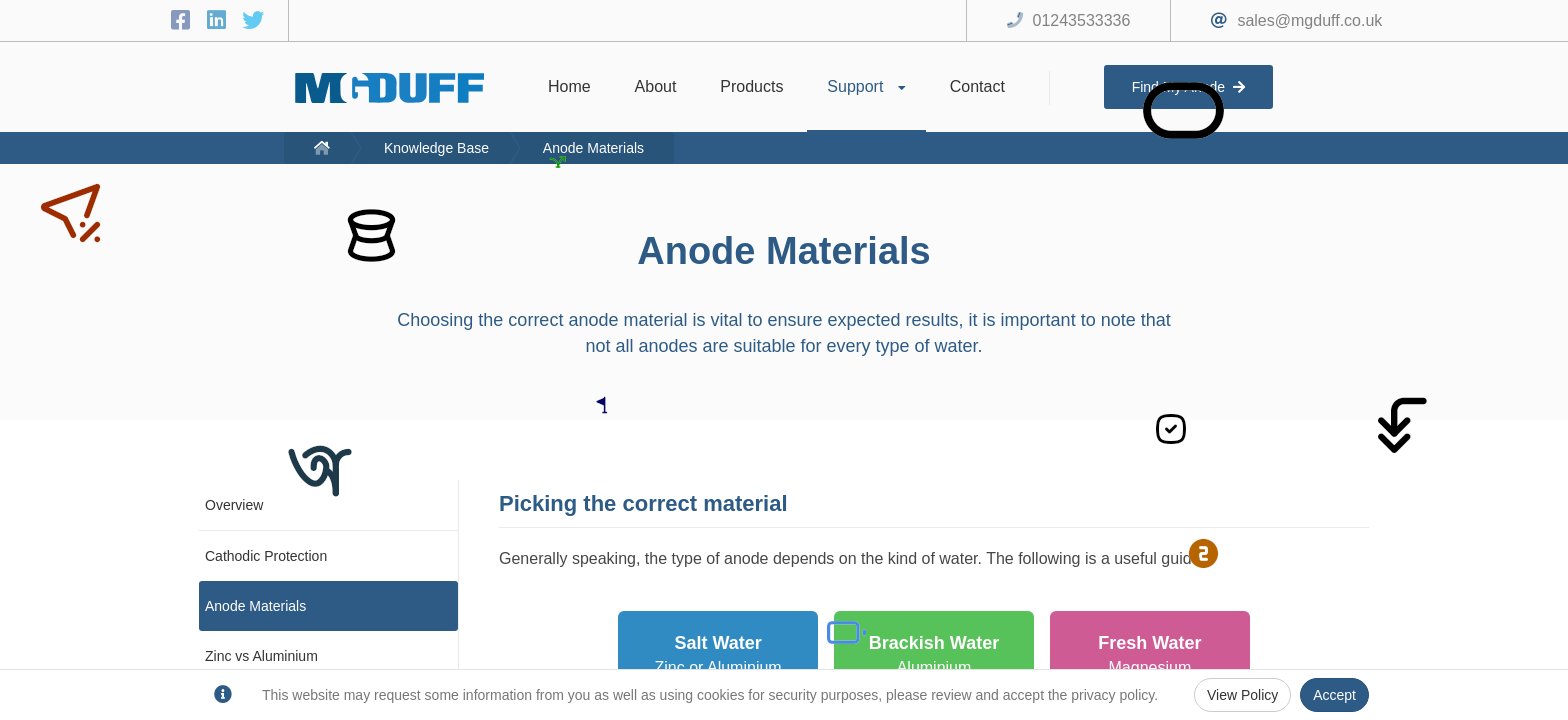  I want to click on redirect or reroute content, so click(558, 162).